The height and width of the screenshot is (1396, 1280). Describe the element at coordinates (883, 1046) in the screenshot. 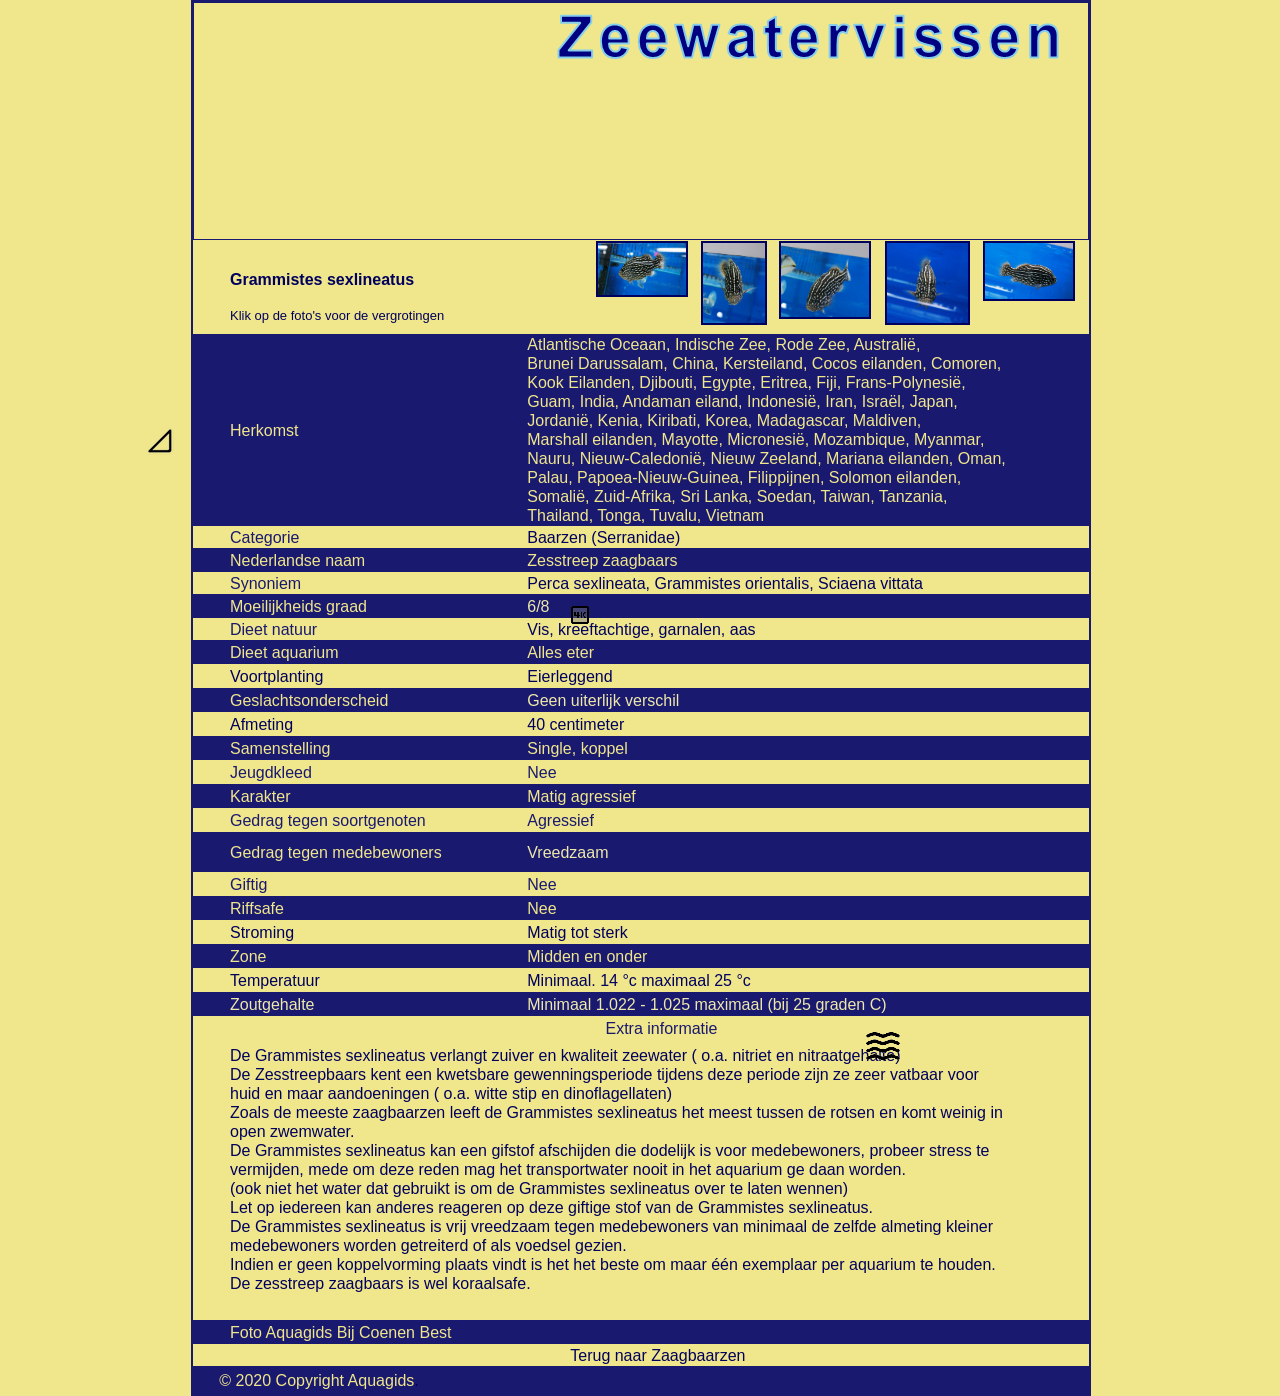

I see `indicates water or aquatic features` at that location.